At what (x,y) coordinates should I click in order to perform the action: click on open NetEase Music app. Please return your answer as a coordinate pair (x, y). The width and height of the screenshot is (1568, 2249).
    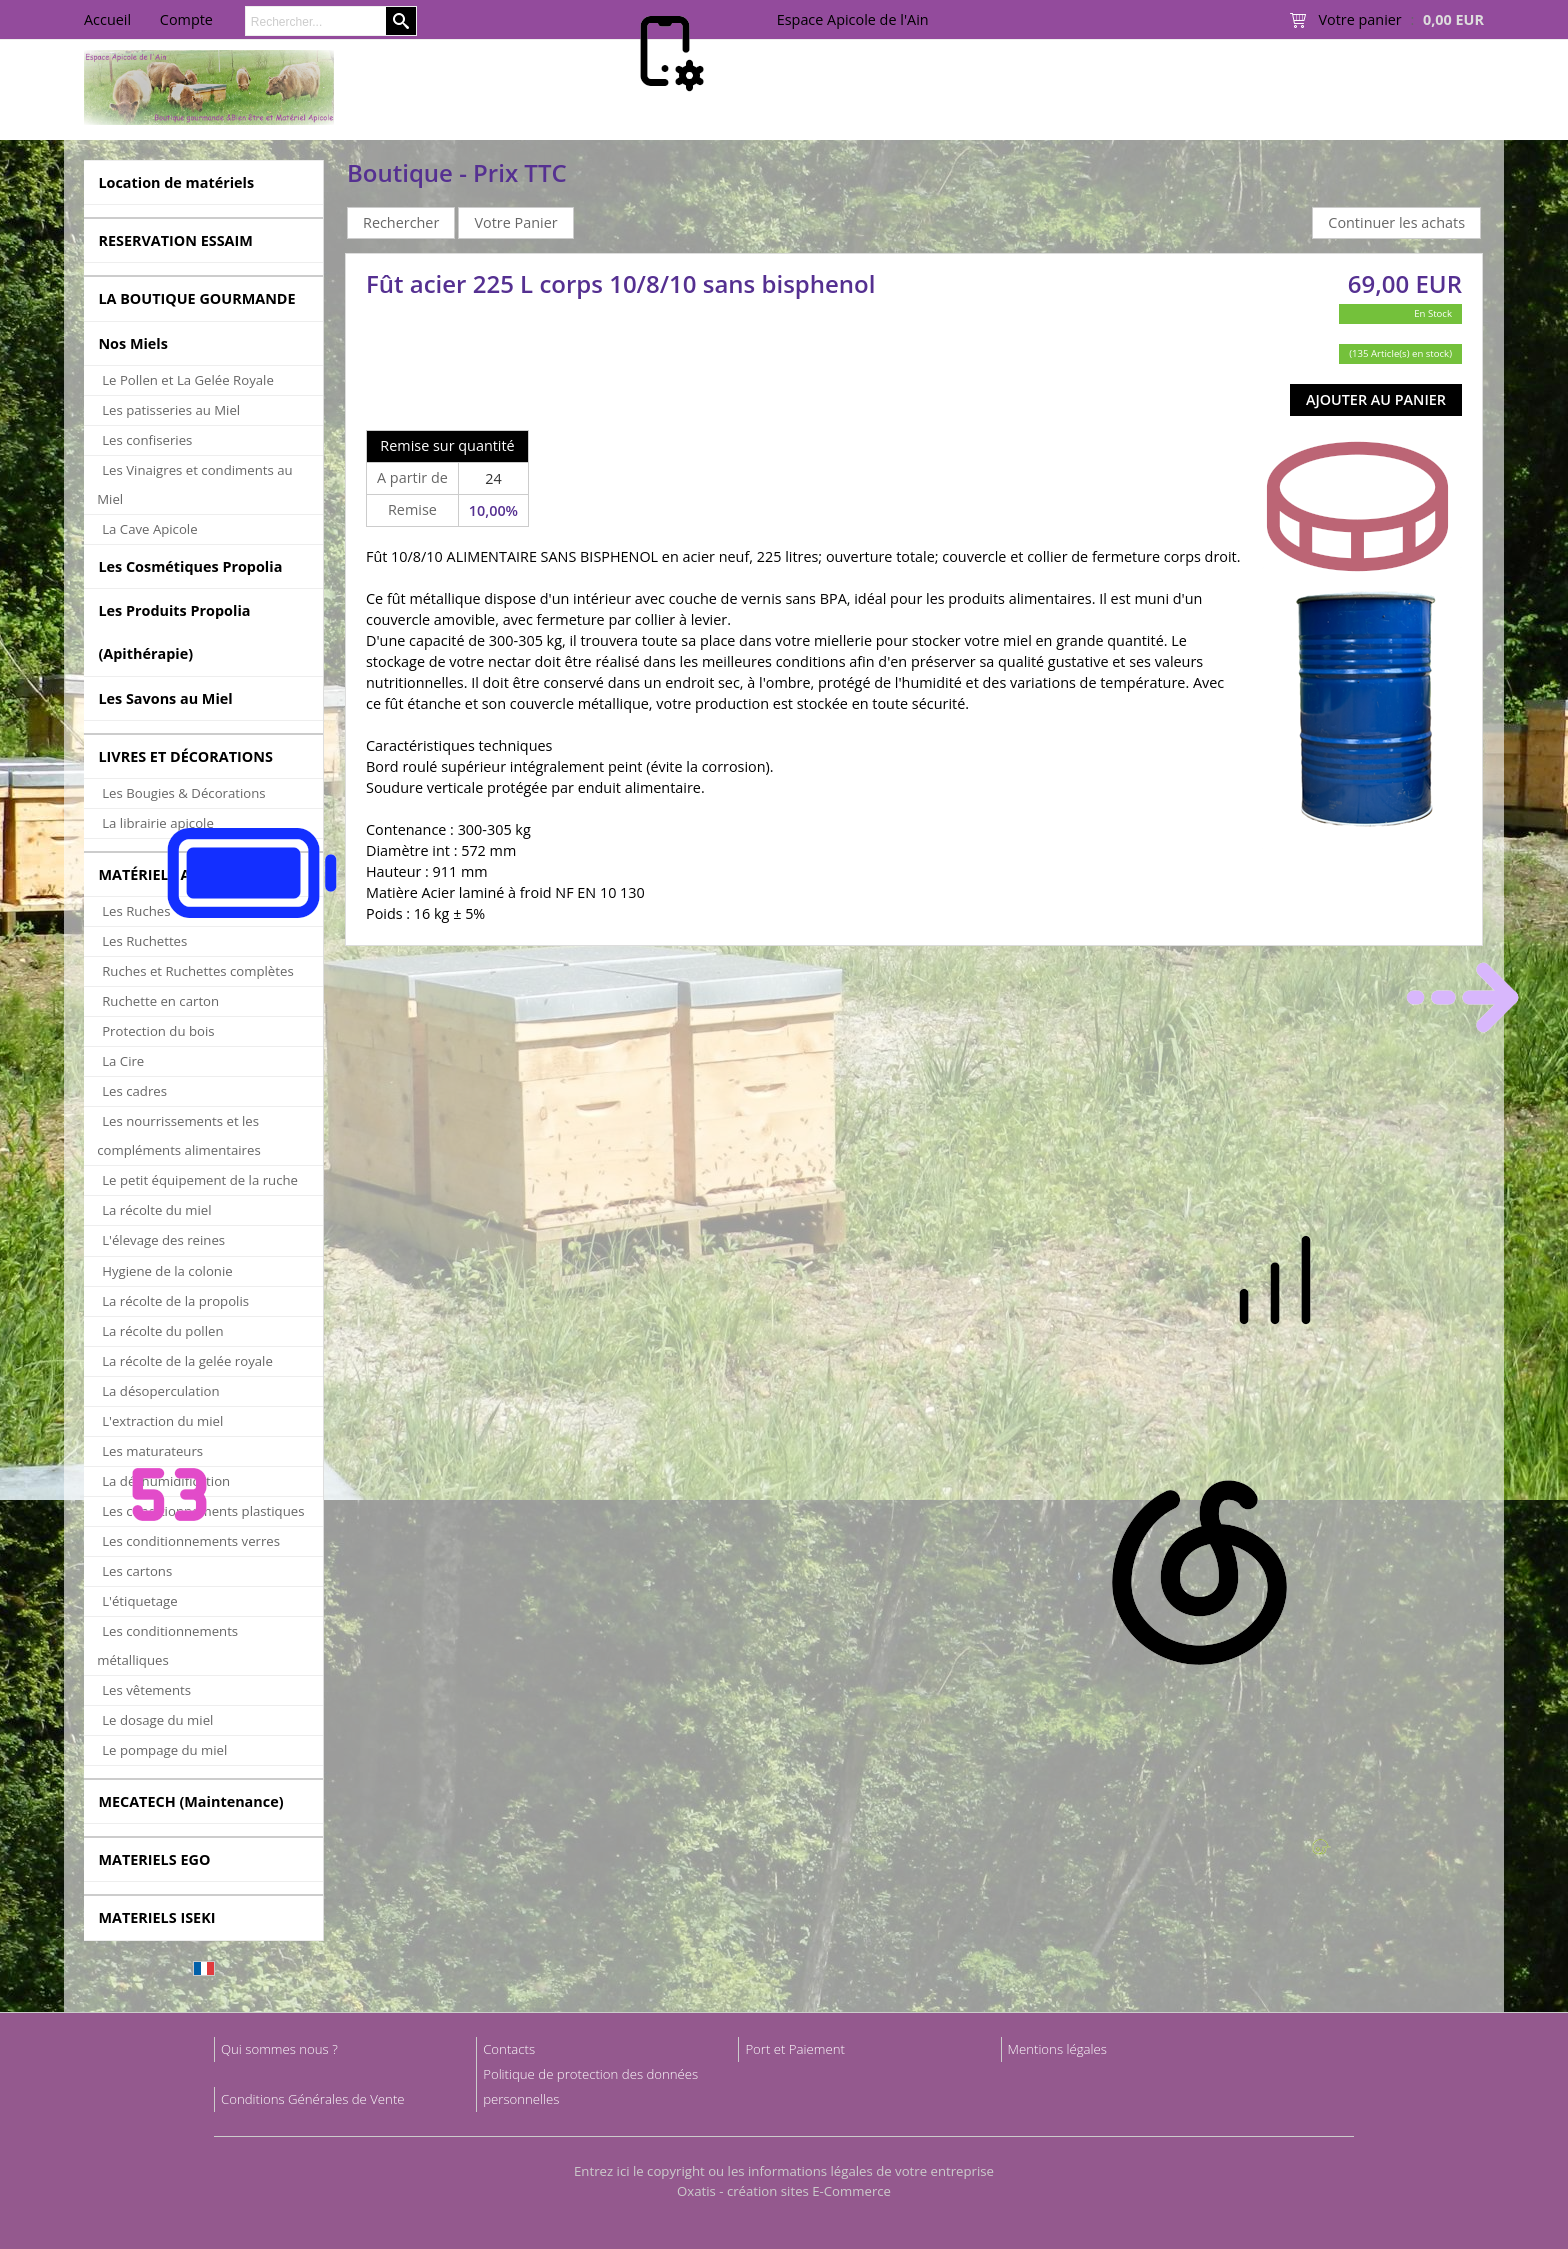
    Looking at the image, I should click on (1199, 1577).